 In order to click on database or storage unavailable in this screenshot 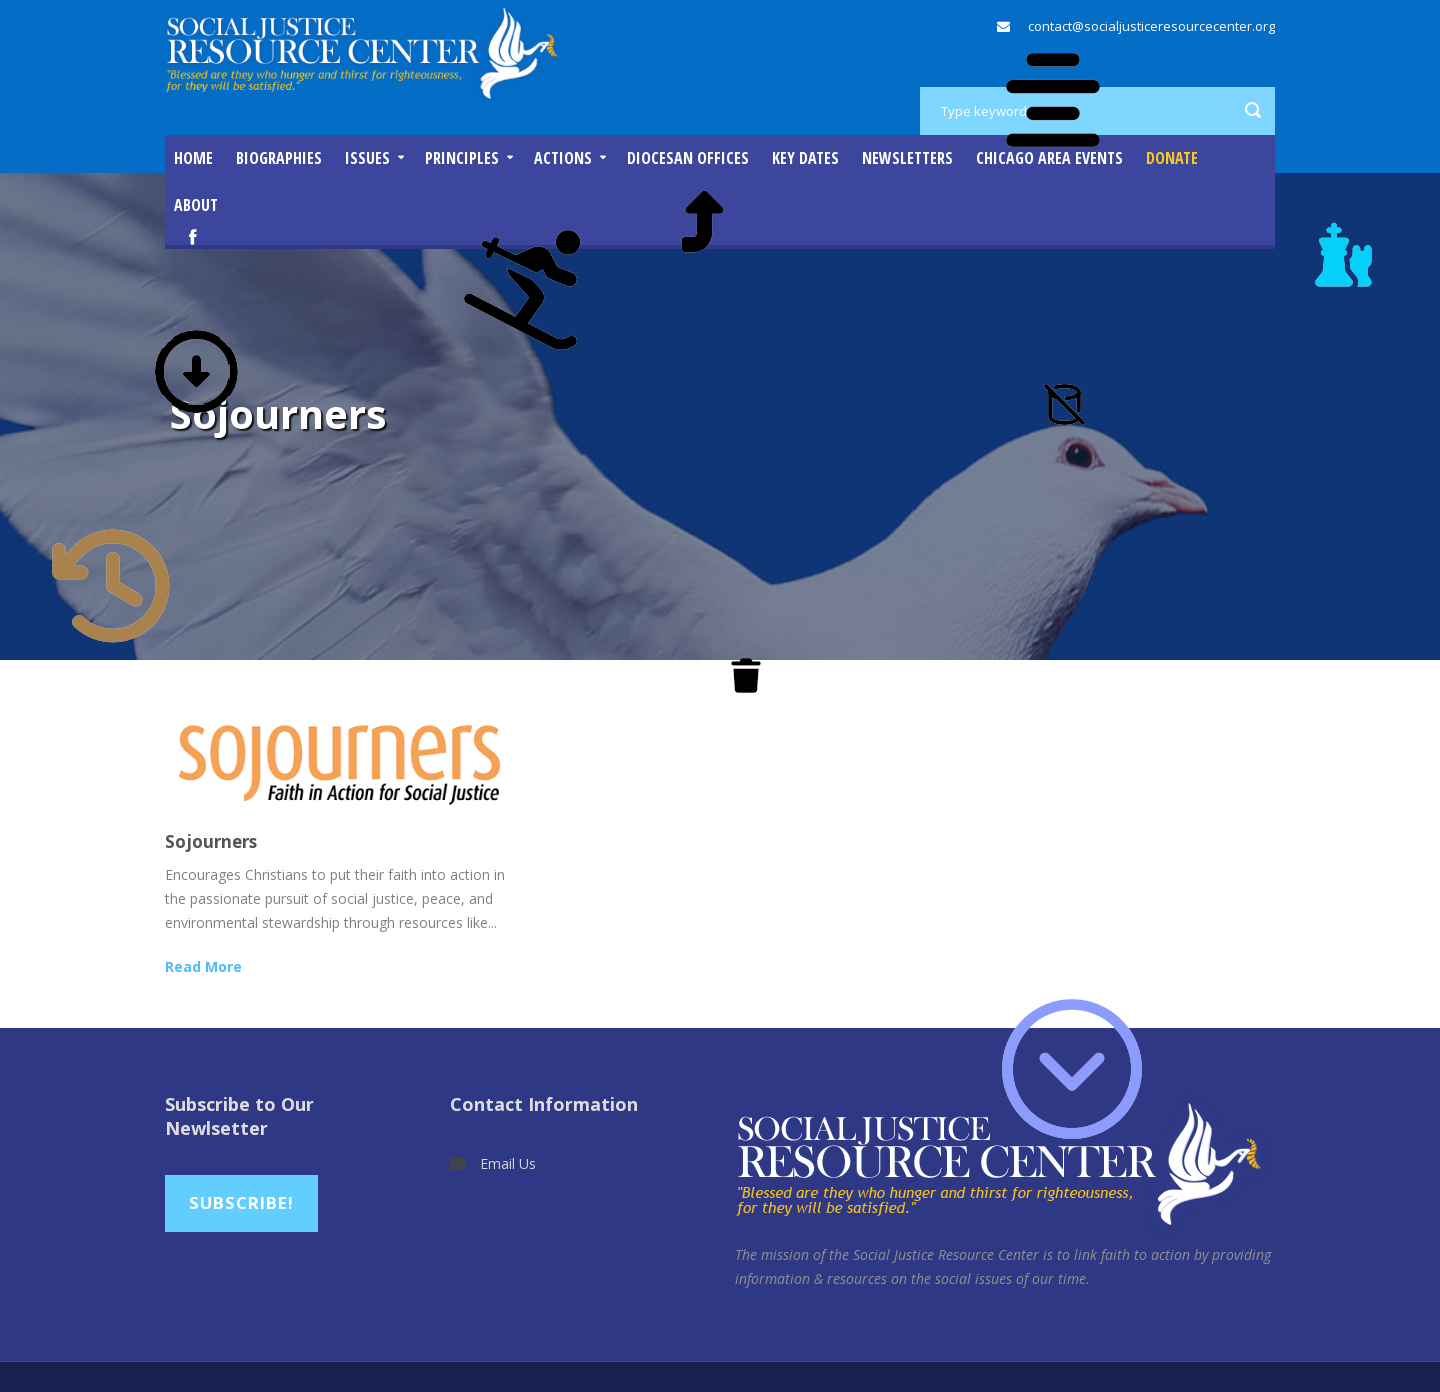, I will do `click(1064, 404)`.